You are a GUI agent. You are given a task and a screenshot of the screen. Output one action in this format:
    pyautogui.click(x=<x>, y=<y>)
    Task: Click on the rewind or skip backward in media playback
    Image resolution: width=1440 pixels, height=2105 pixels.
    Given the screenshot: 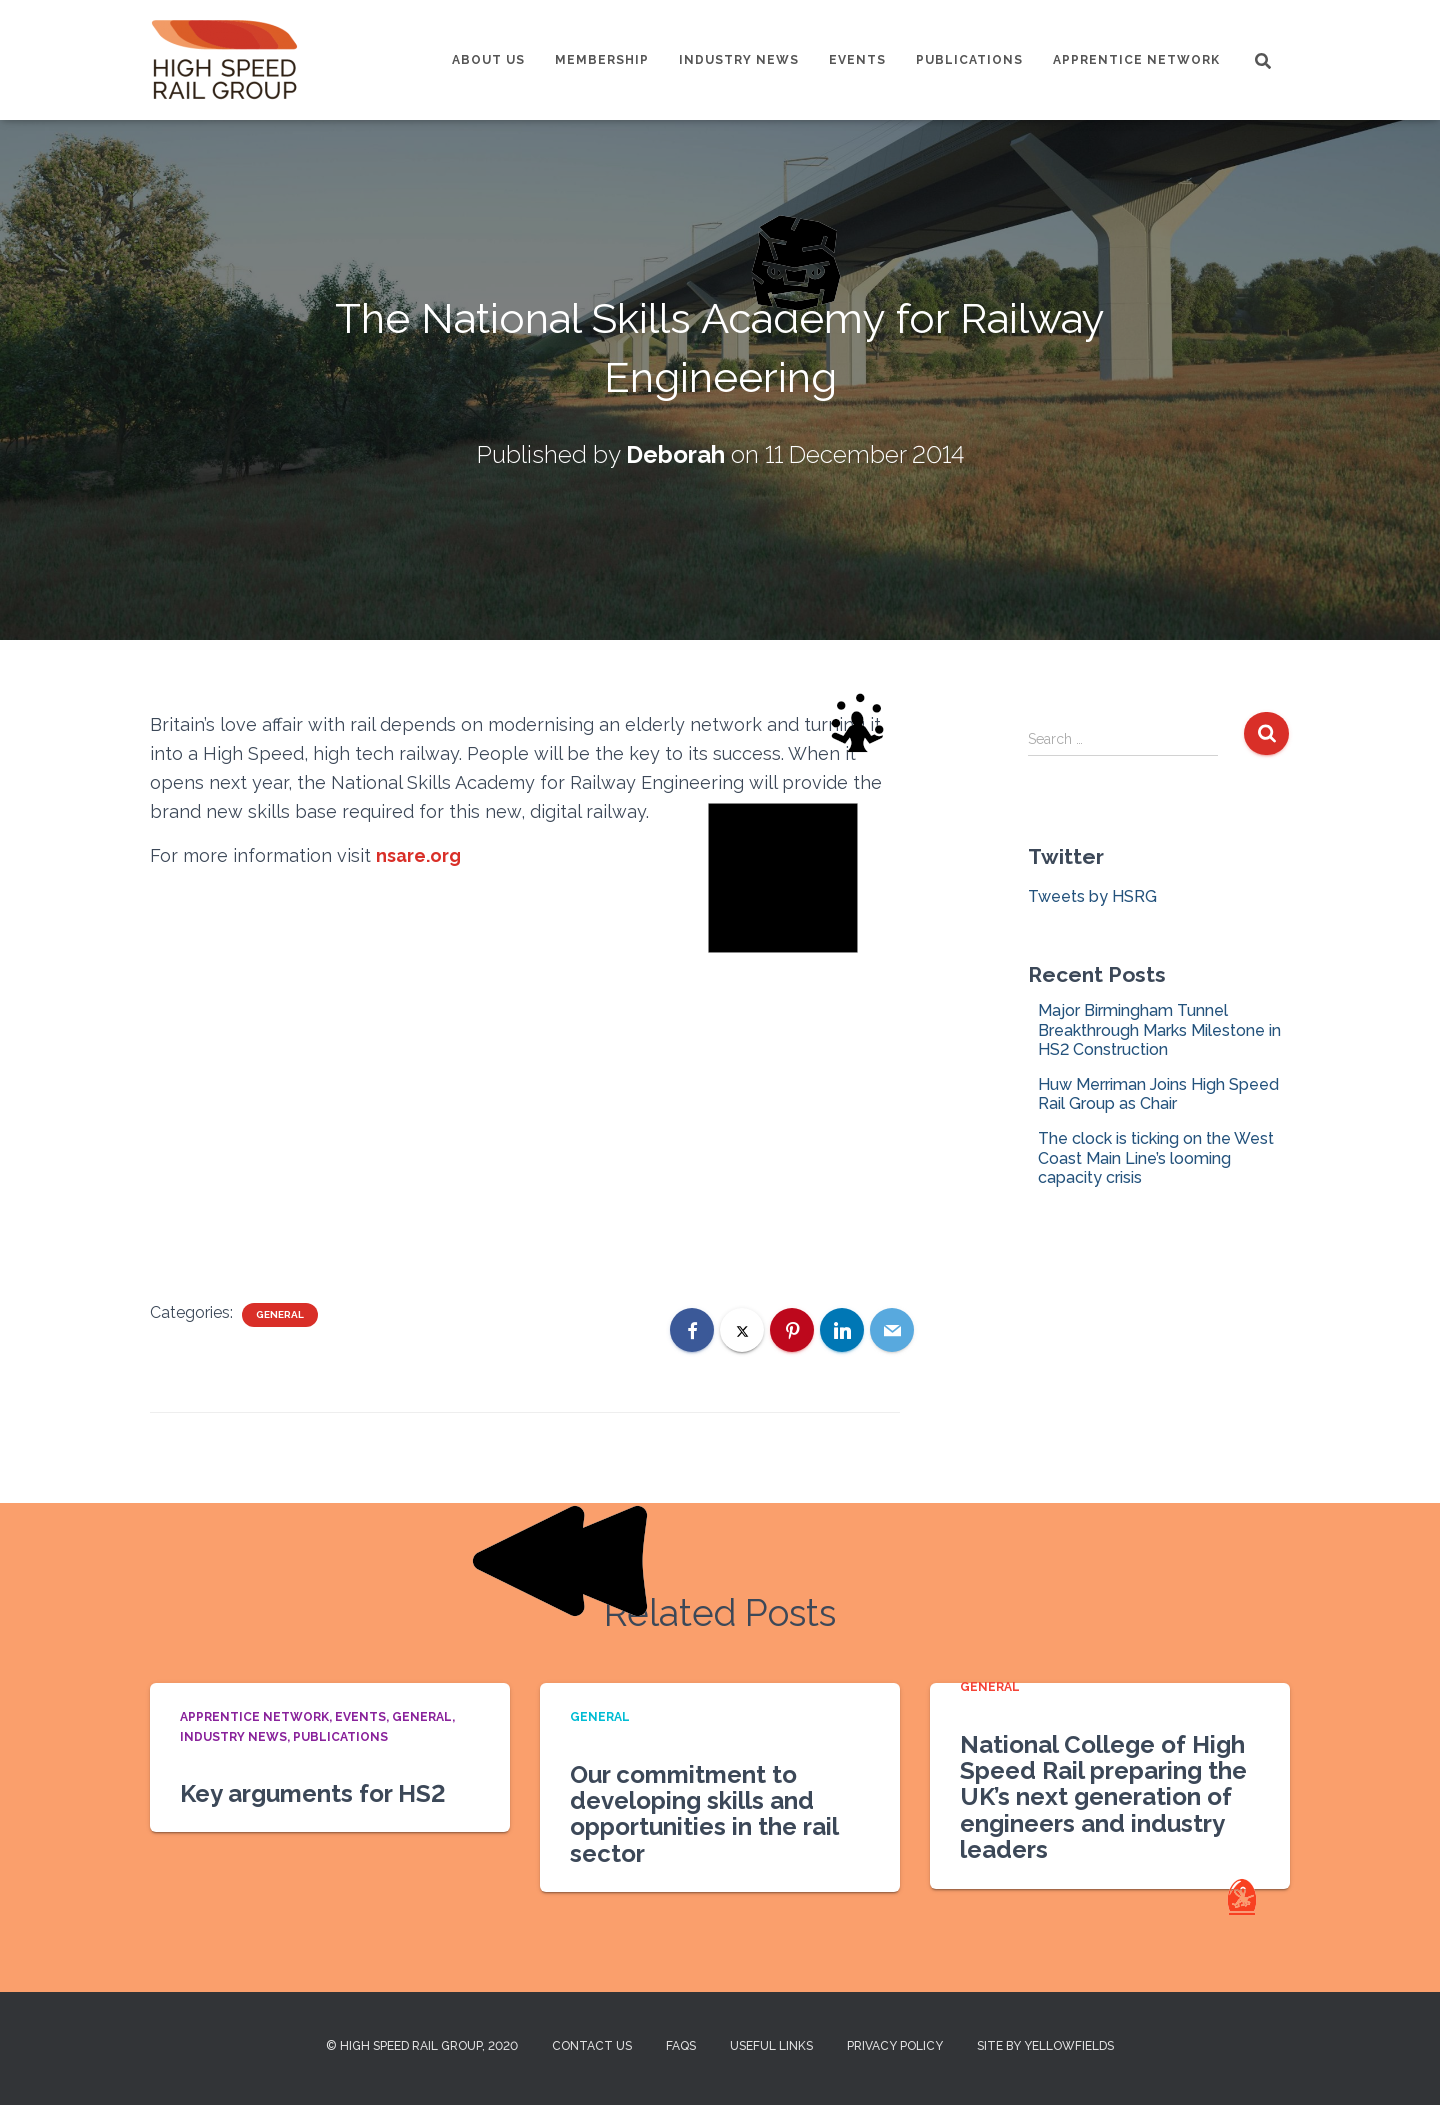 What is the action you would take?
    pyautogui.click(x=560, y=1561)
    